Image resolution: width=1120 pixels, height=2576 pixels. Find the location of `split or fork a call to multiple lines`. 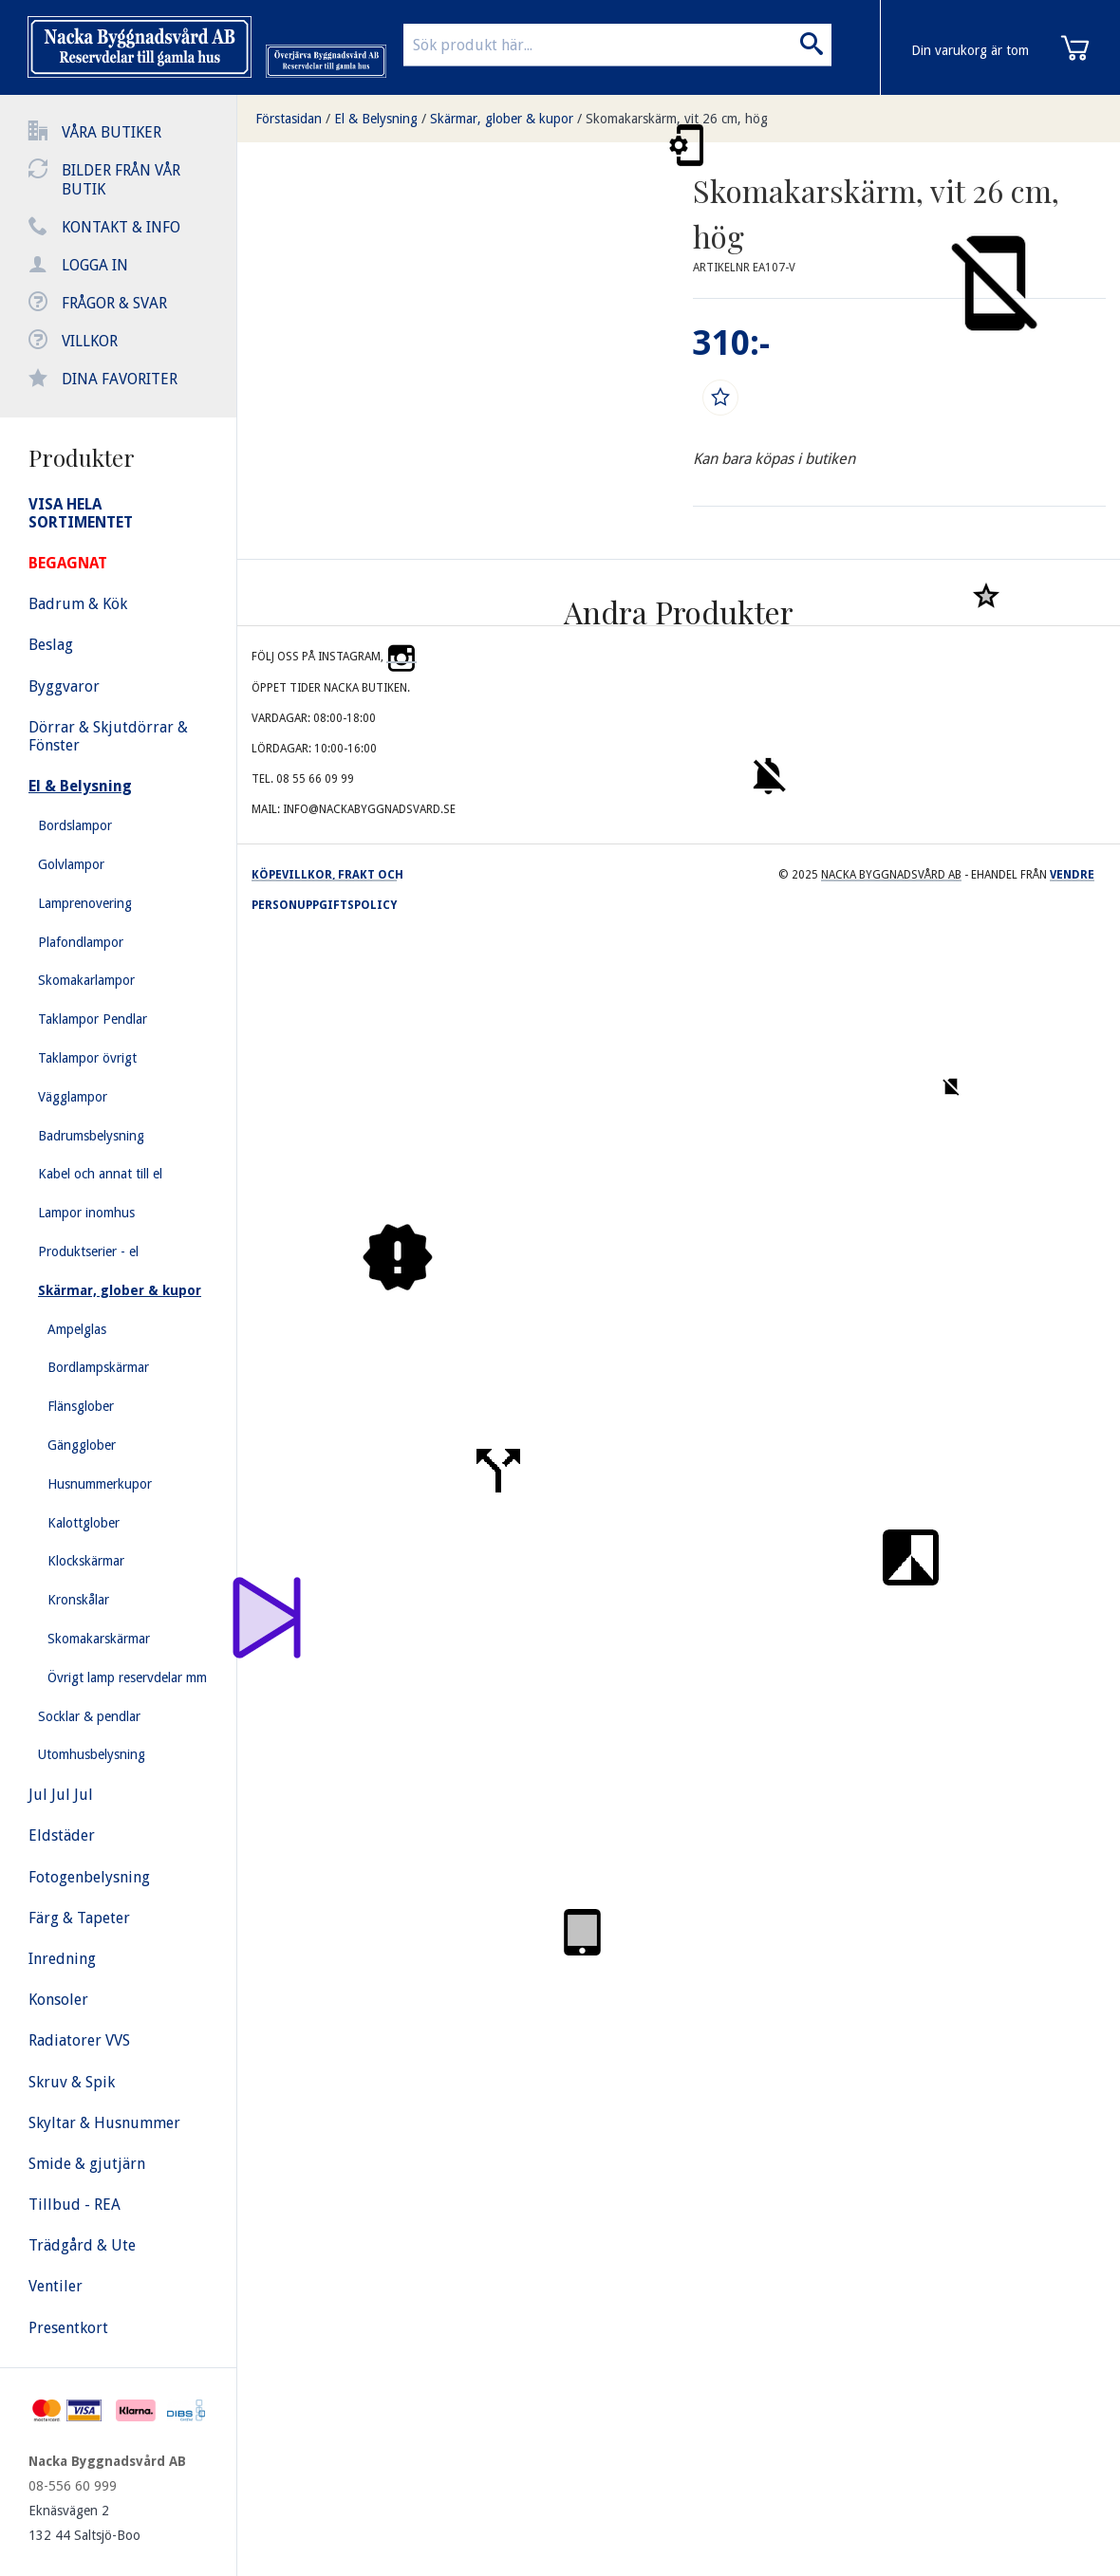

split or fork a call to multiple lines is located at coordinates (498, 1471).